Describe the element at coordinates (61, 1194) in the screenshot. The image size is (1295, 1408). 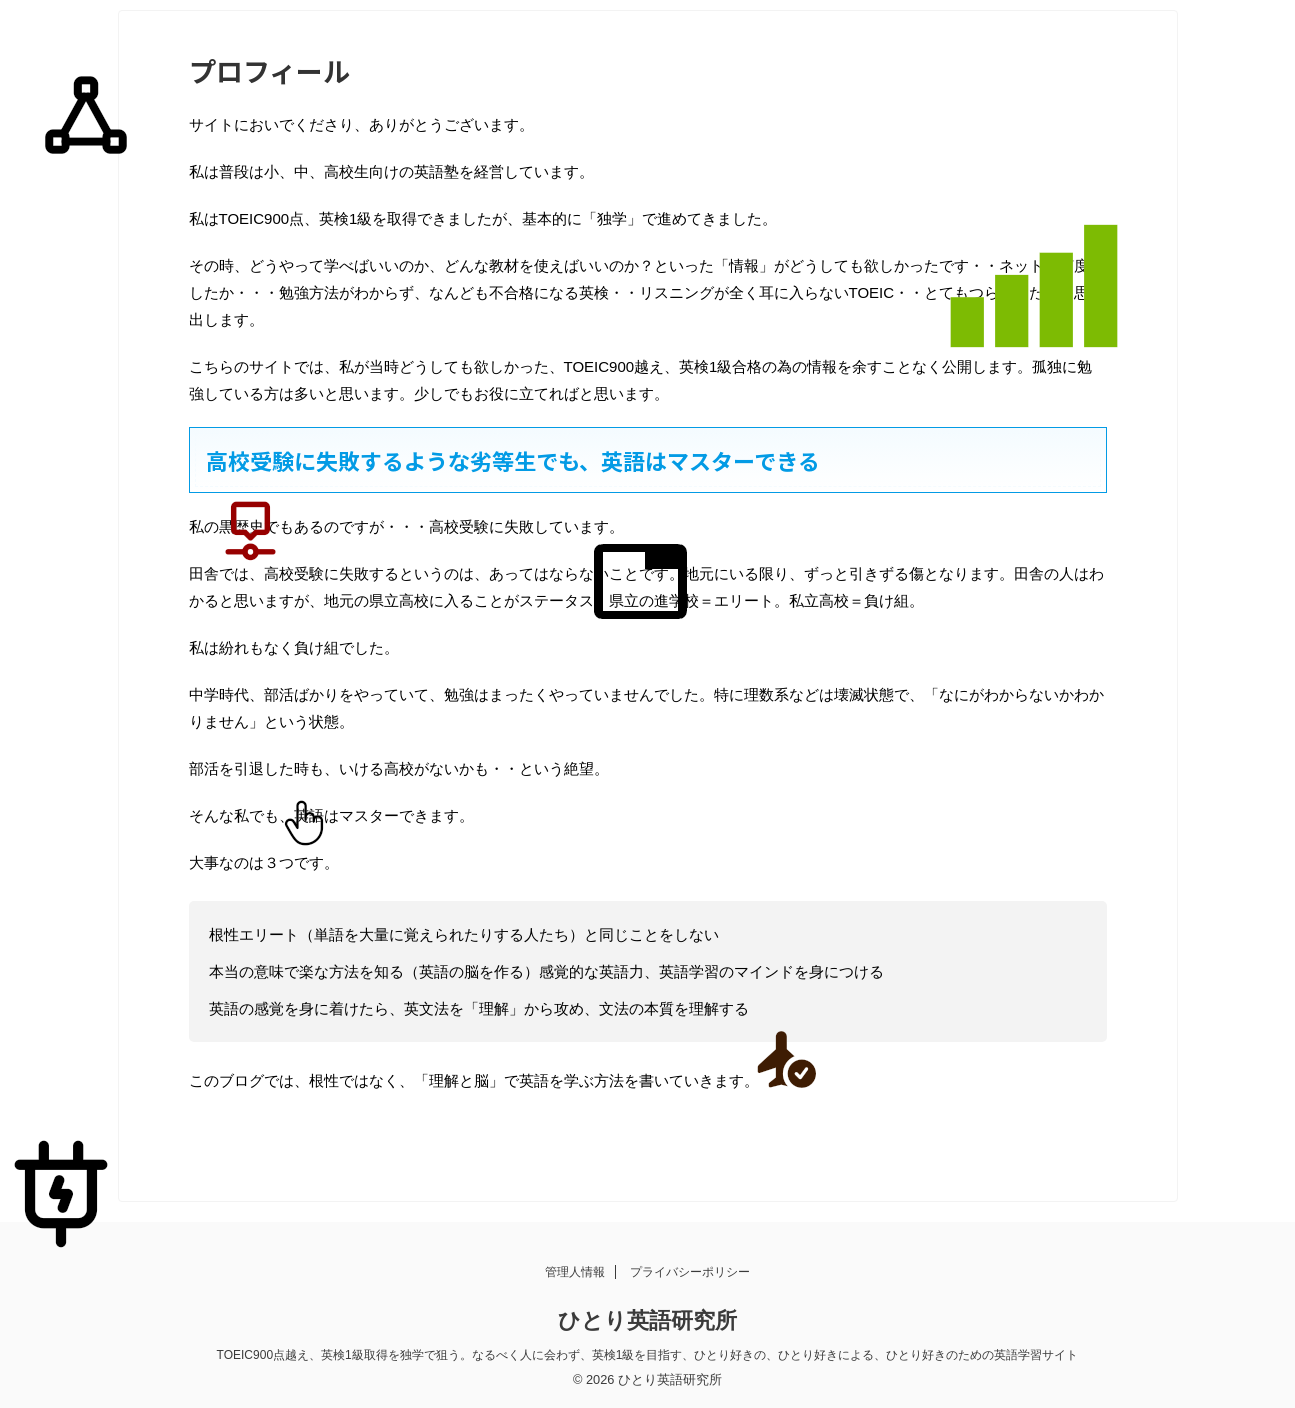
I see `device is currently charging` at that location.